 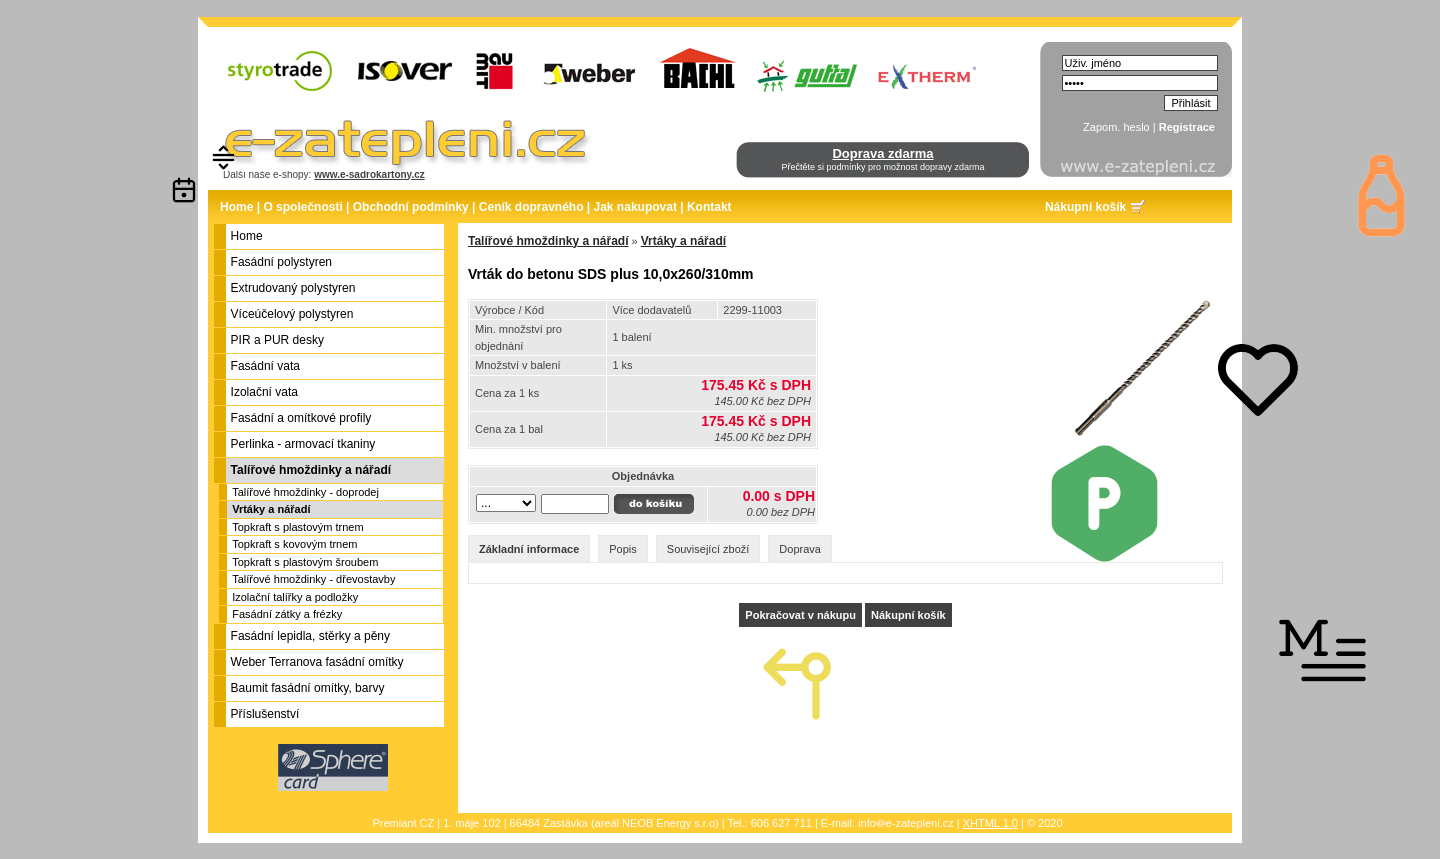 What do you see at coordinates (1104, 503) in the screenshot?
I see `parking feature or location marker` at bounding box center [1104, 503].